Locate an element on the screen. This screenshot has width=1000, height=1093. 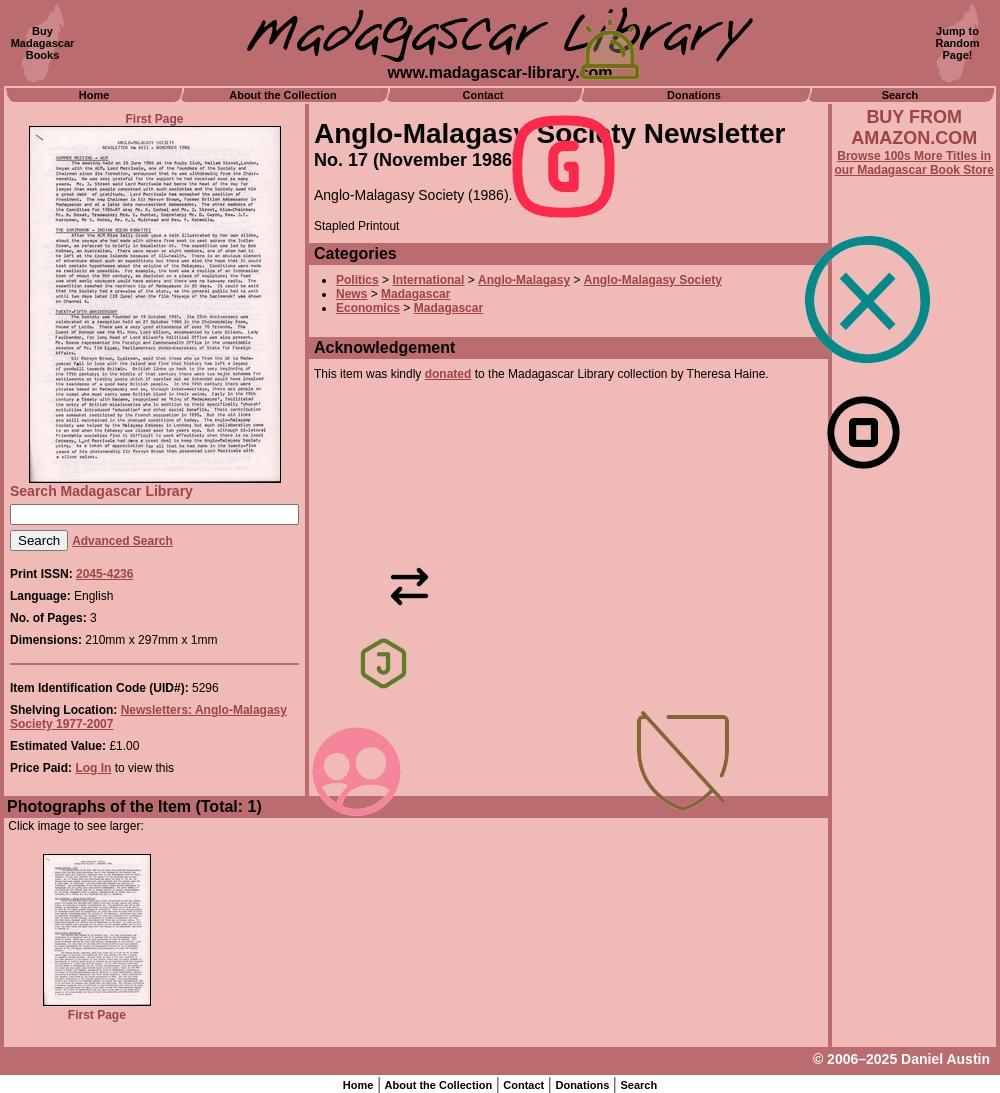
stop media playback is located at coordinates (863, 432).